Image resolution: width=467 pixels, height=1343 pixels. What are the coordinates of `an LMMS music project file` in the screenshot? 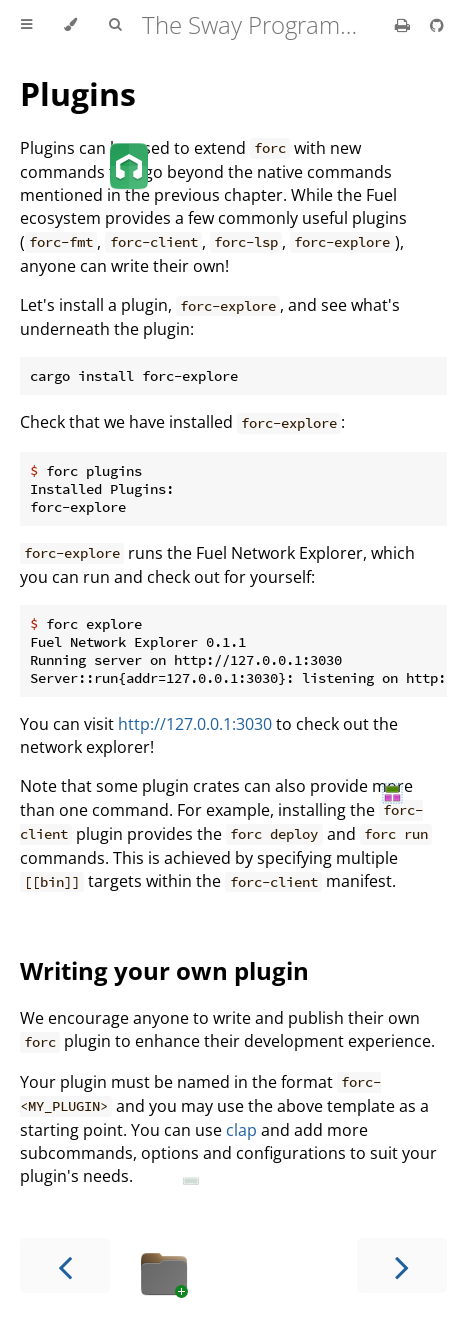 It's located at (129, 166).